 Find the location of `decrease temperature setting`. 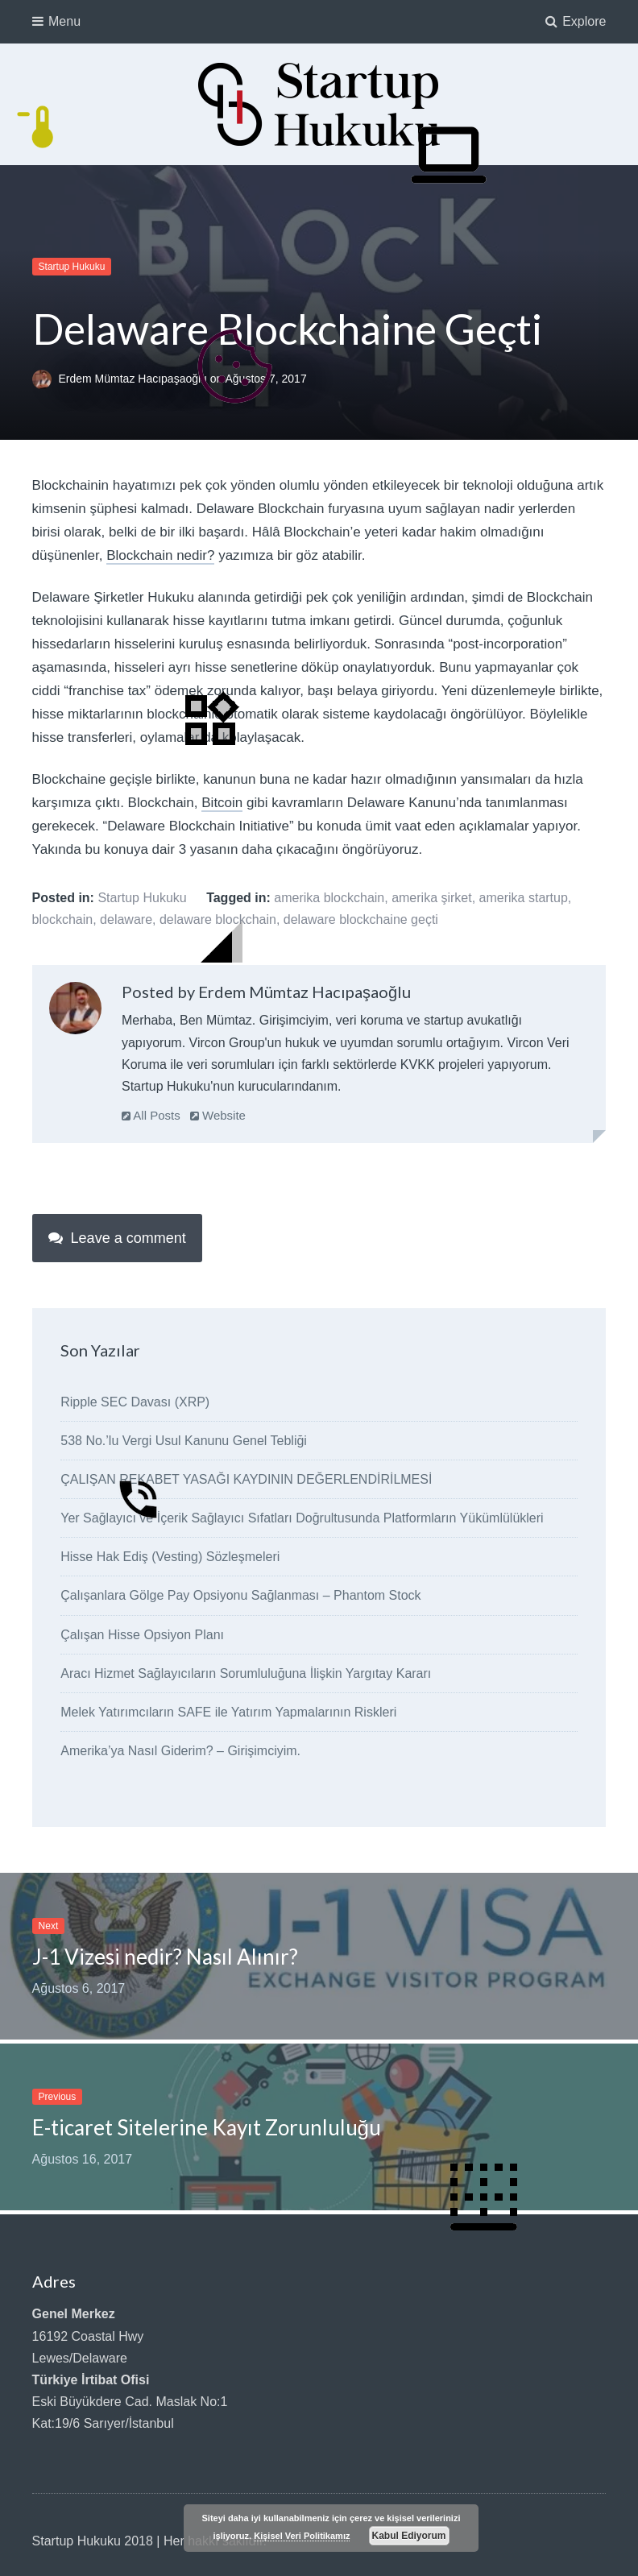

decrease temperature setting is located at coordinates (38, 126).